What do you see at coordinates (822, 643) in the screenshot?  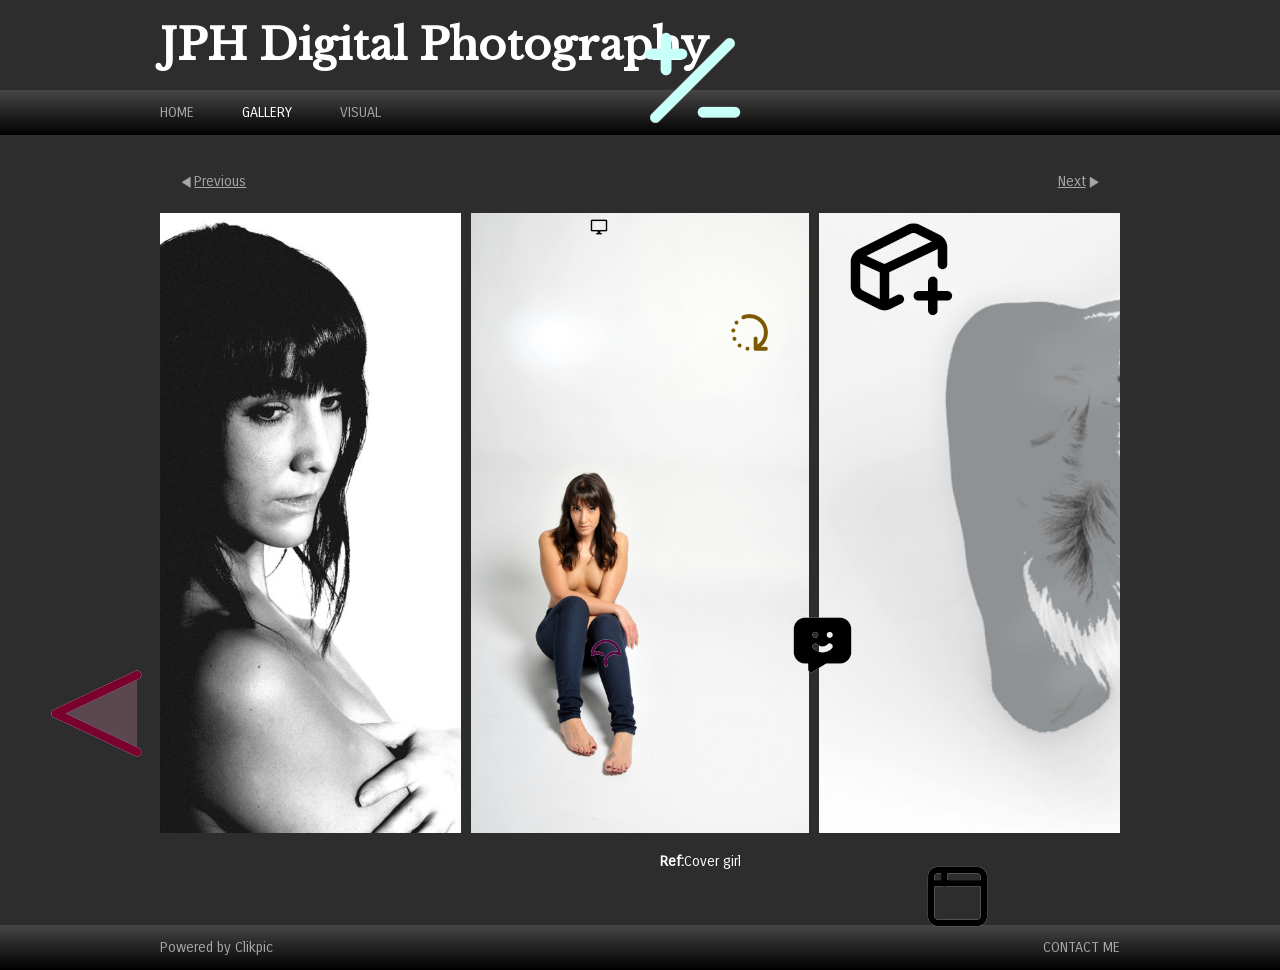 I see `open chatbot or AI assistant` at bounding box center [822, 643].